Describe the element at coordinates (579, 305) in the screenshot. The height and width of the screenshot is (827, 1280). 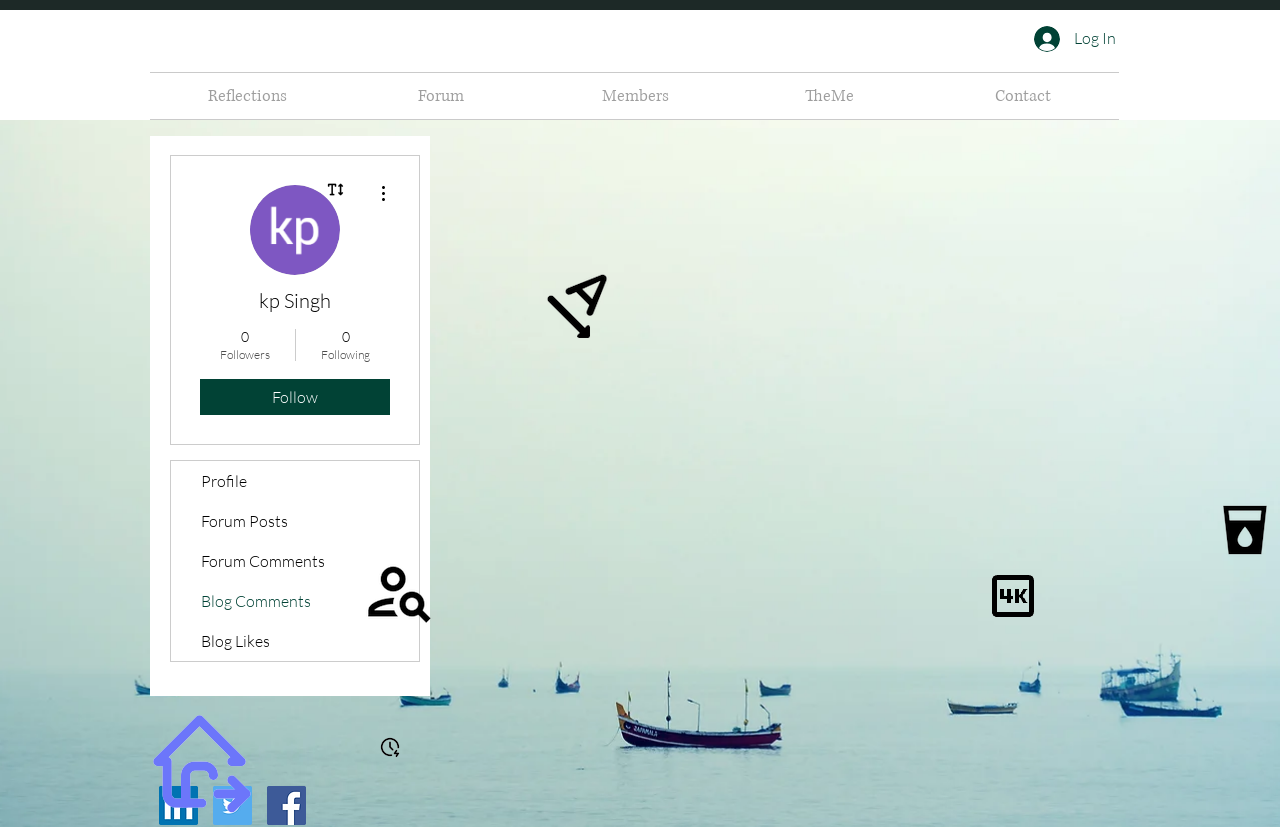
I see `rotate text at a downward angle` at that location.